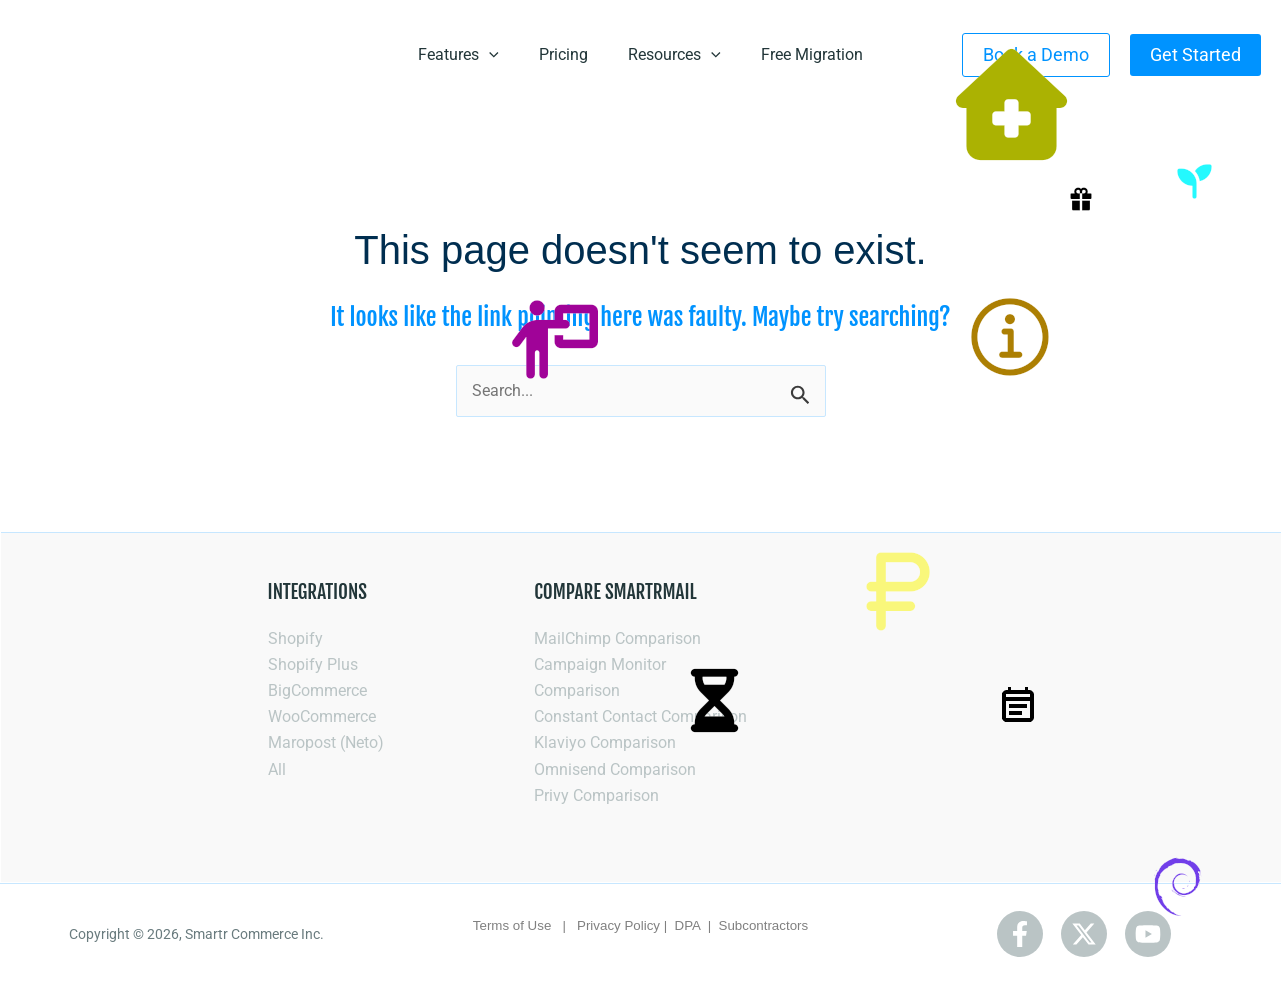 The width and height of the screenshot is (1281, 984). What do you see at coordinates (554, 339) in the screenshot?
I see `access presentation or teaching mode` at bounding box center [554, 339].